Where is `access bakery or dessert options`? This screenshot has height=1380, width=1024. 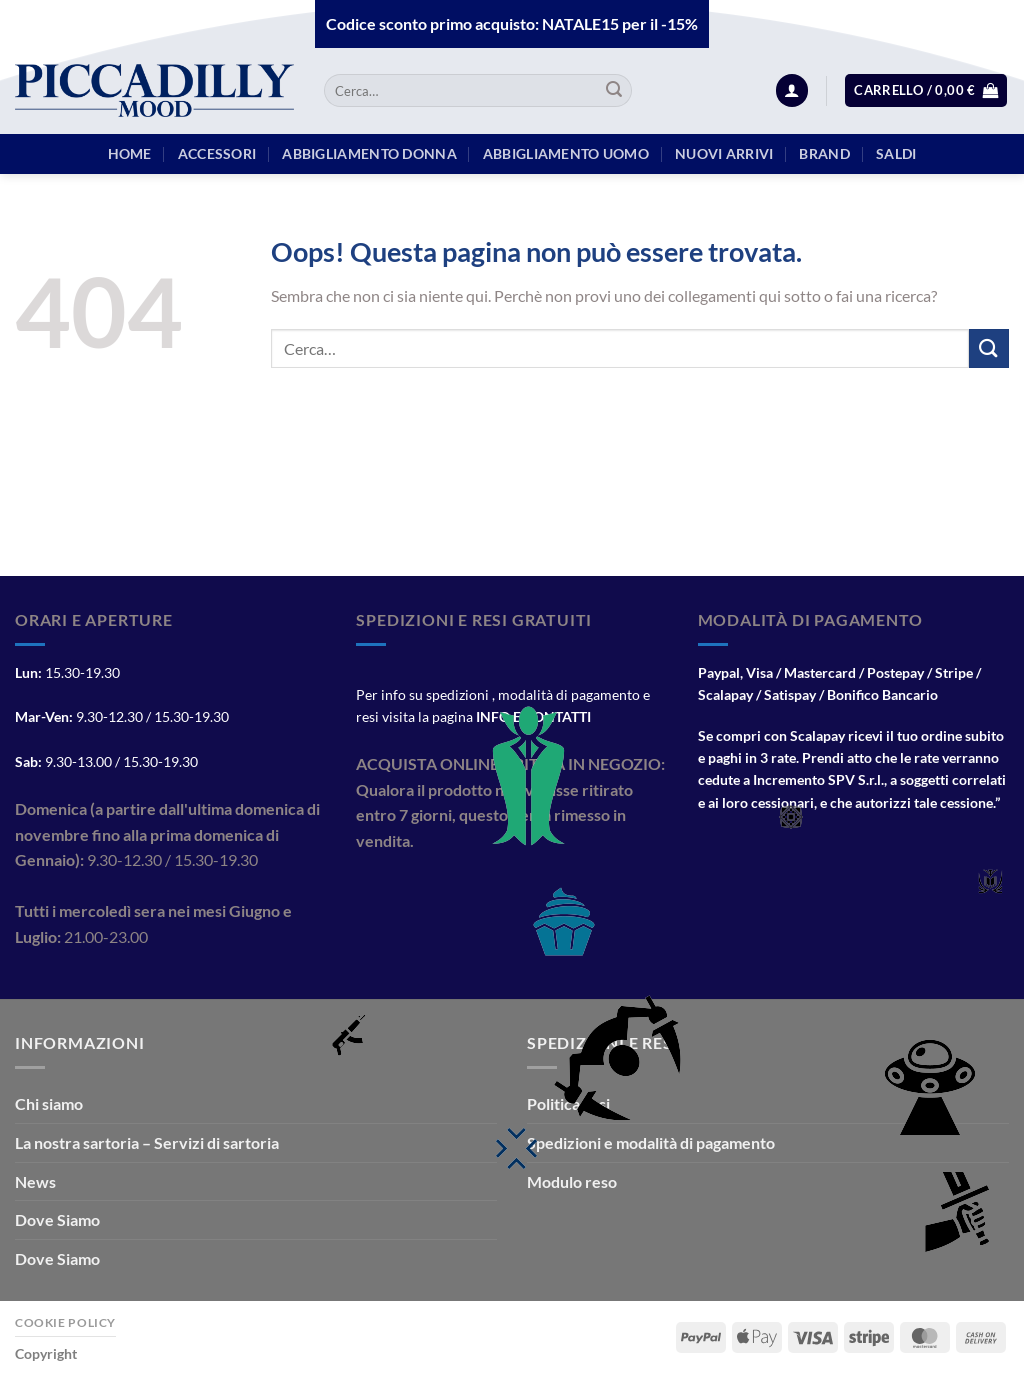 access bakery or dessert options is located at coordinates (564, 920).